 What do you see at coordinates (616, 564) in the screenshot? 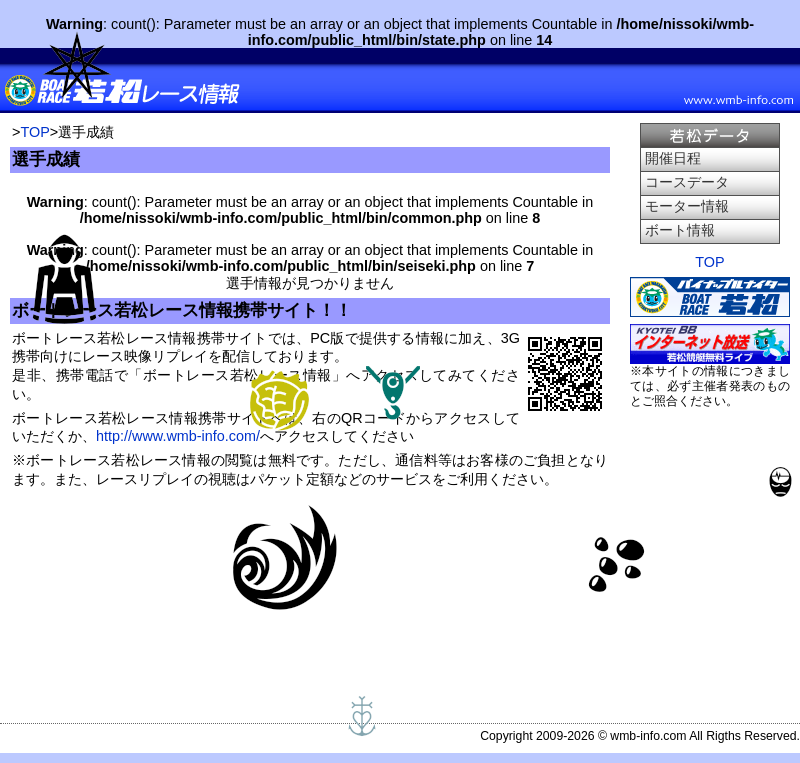
I see `collect mineral pearls or gems` at bounding box center [616, 564].